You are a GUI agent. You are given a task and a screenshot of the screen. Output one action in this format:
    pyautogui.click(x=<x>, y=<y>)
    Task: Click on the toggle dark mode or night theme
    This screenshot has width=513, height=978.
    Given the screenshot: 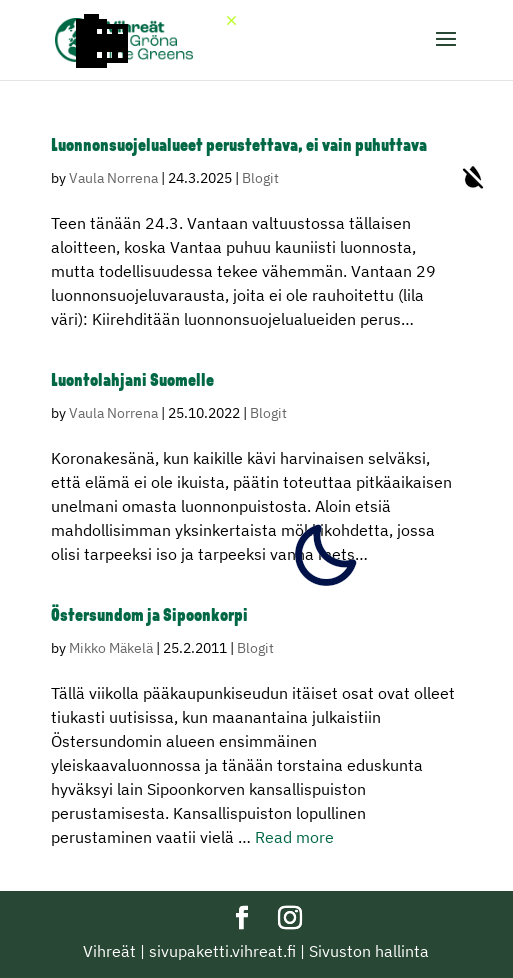 What is the action you would take?
    pyautogui.click(x=324, y=557)
    